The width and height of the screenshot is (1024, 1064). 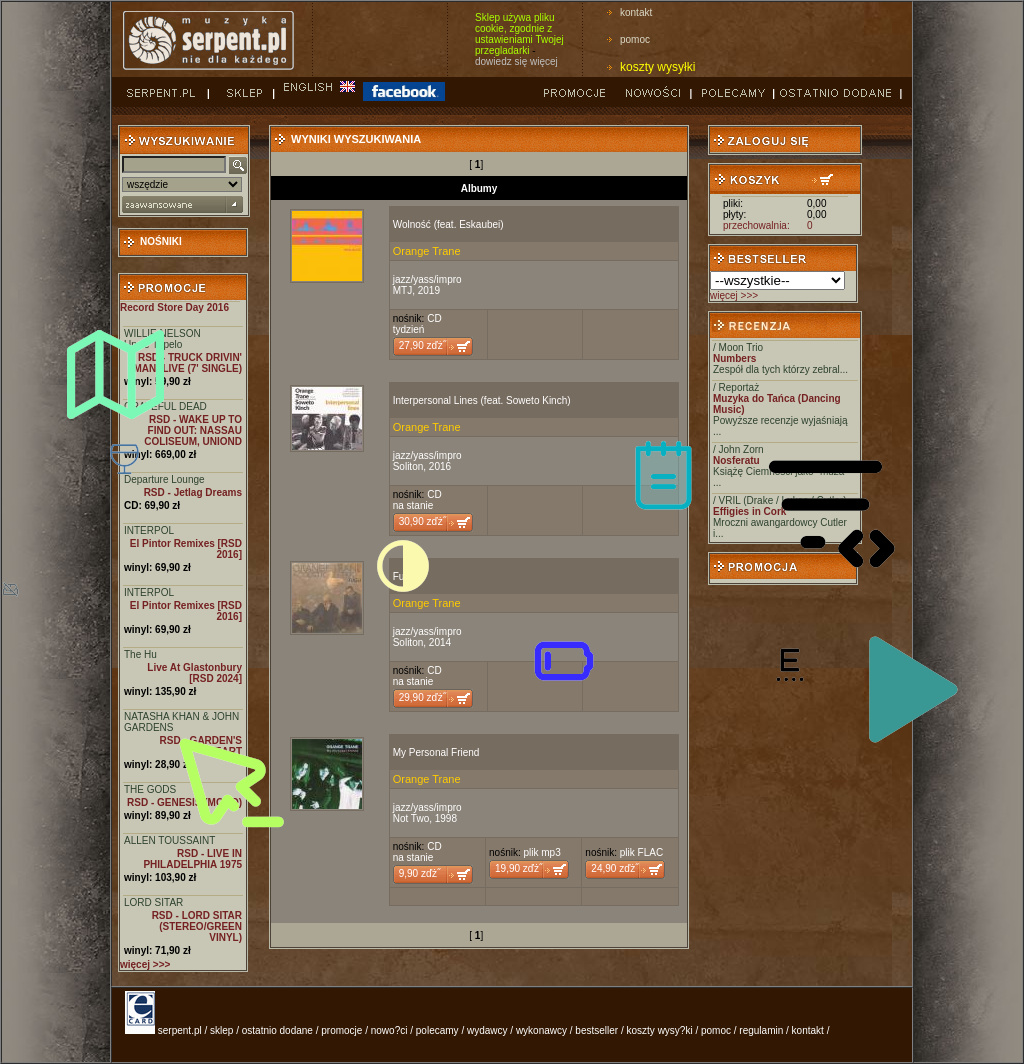 I want to click on play media content, so click(x=904, y=689).